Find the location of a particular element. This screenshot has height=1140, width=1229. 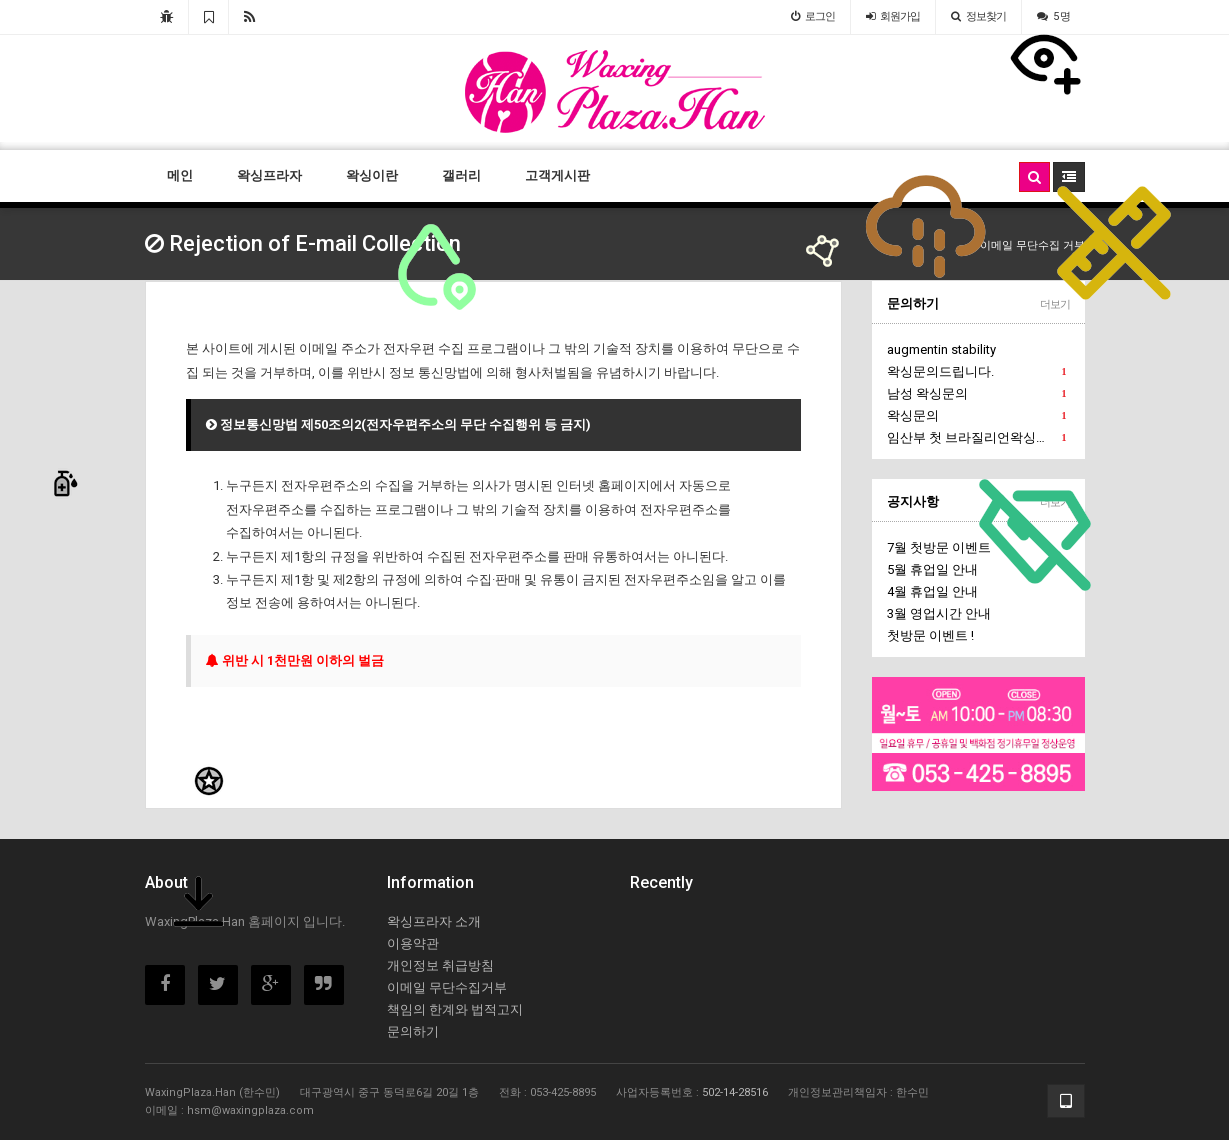

download file to device is located at coordinates (198, 901).